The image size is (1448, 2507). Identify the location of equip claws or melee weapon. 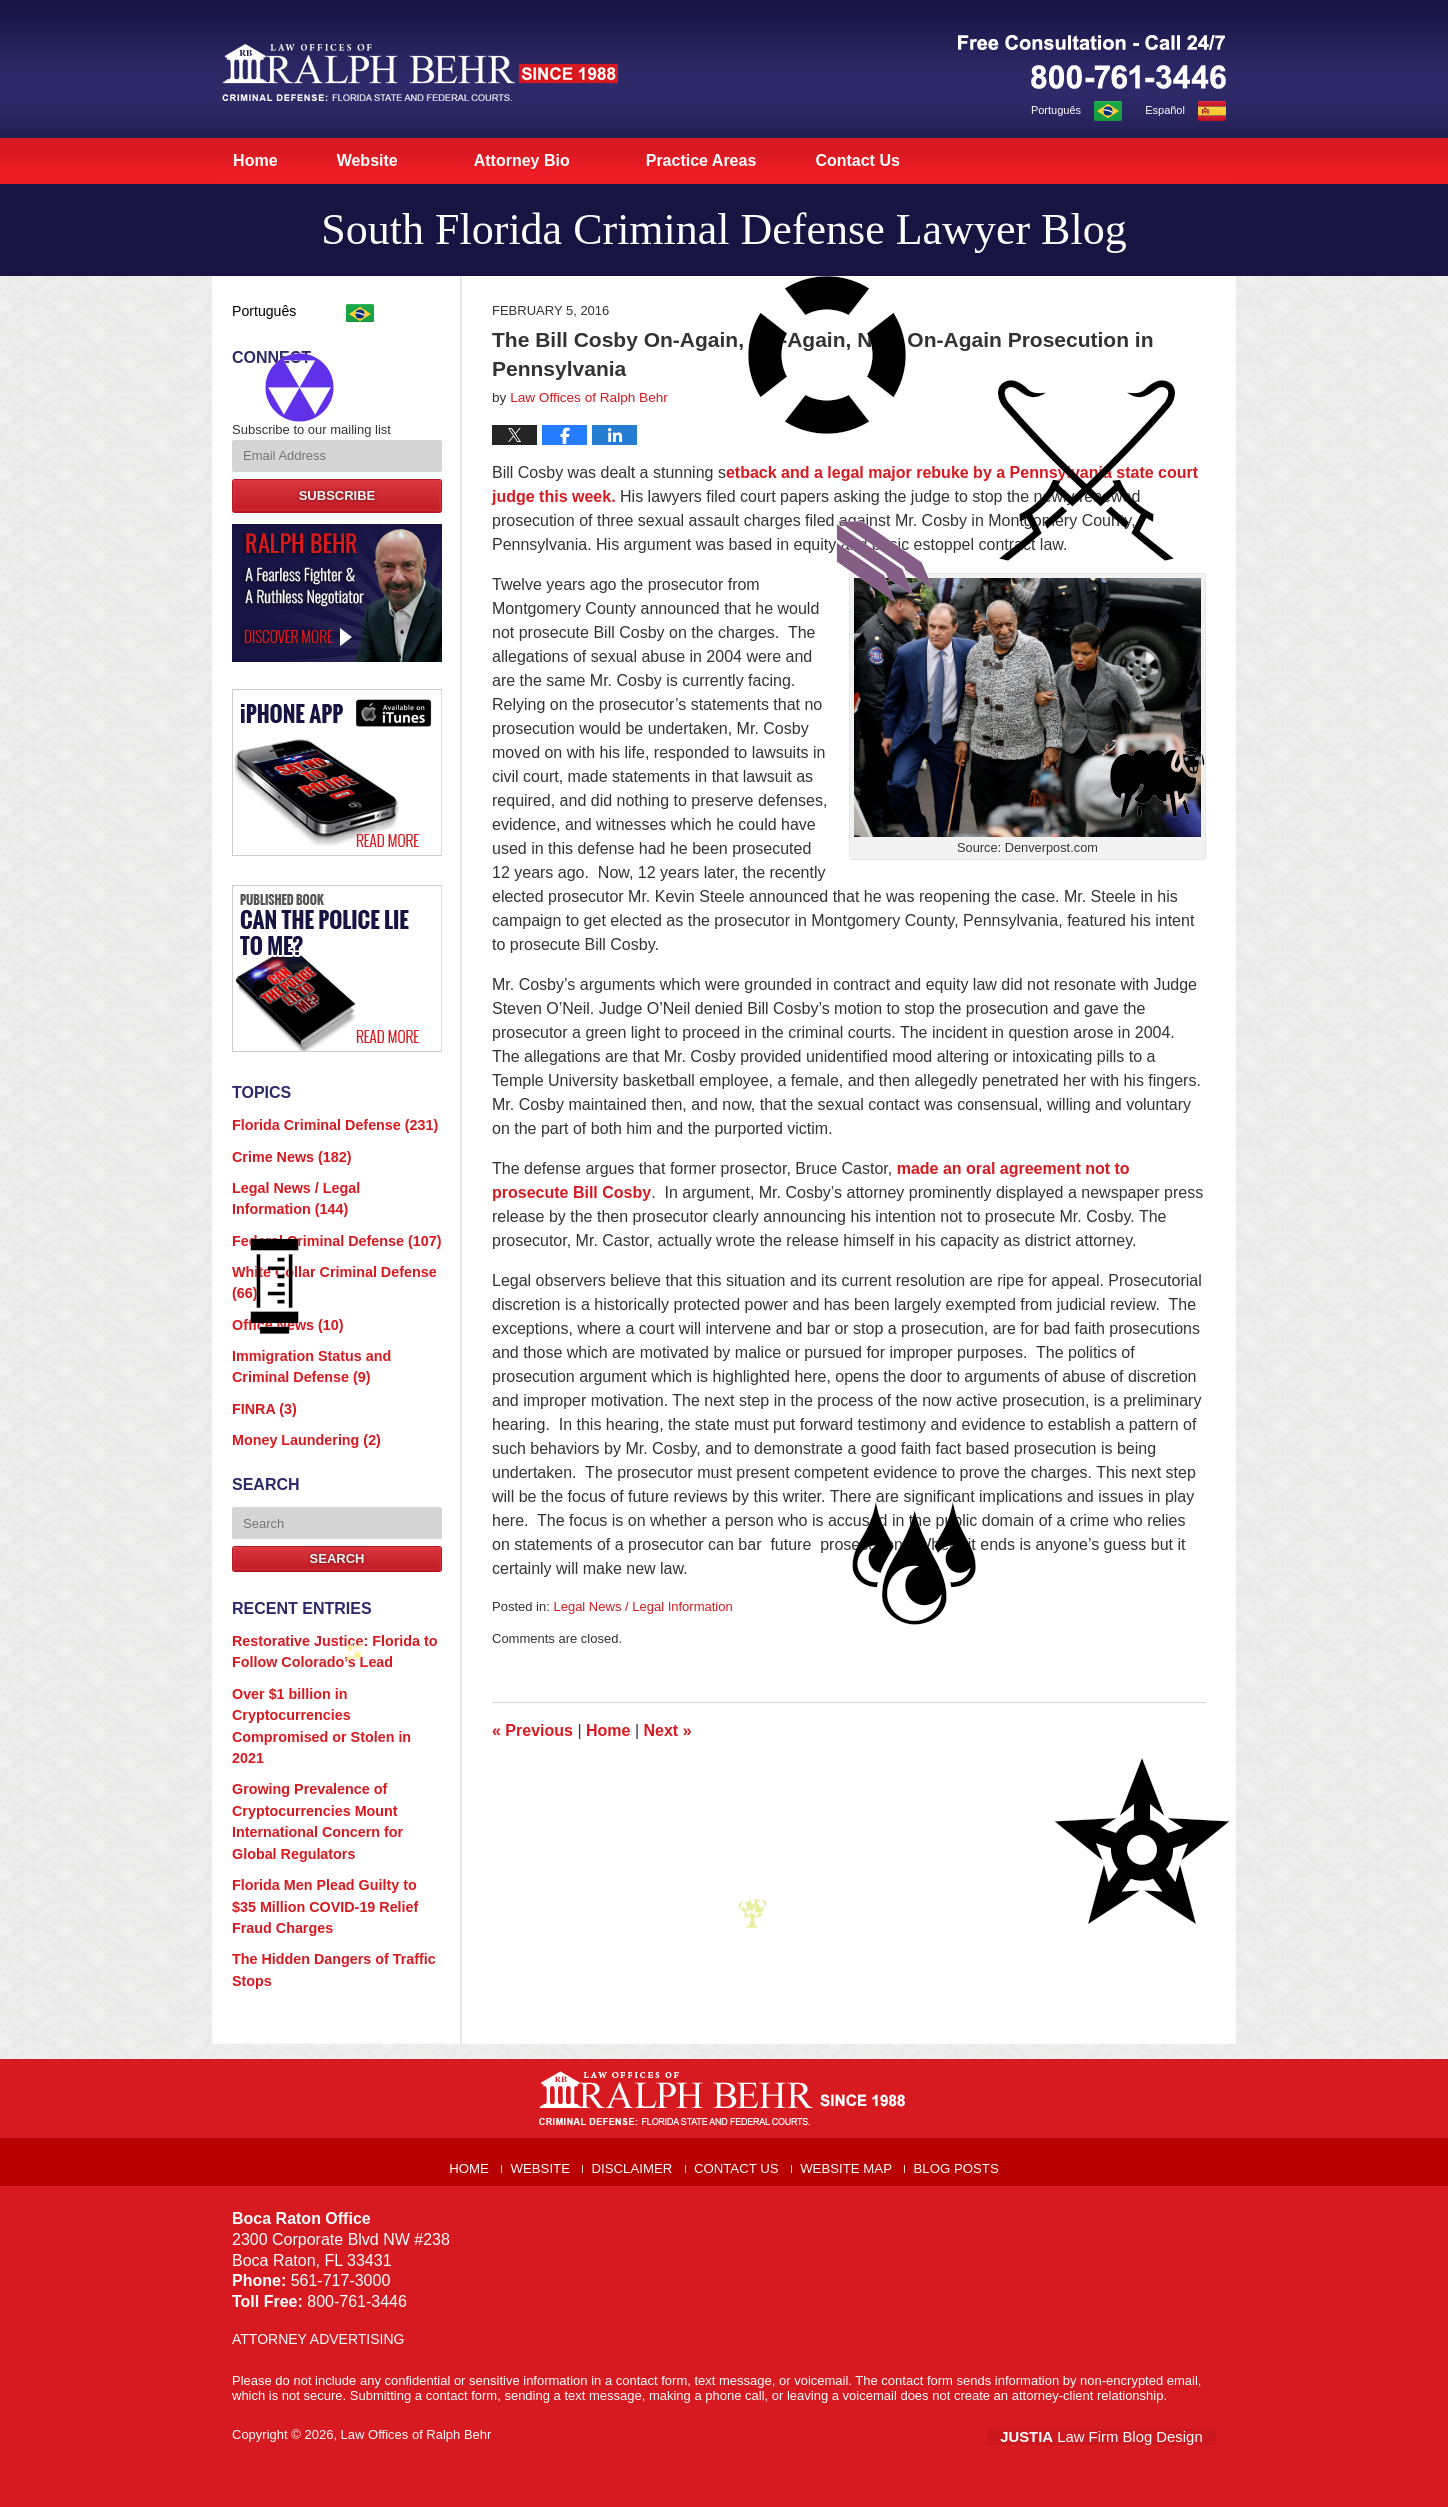
(885, 569).